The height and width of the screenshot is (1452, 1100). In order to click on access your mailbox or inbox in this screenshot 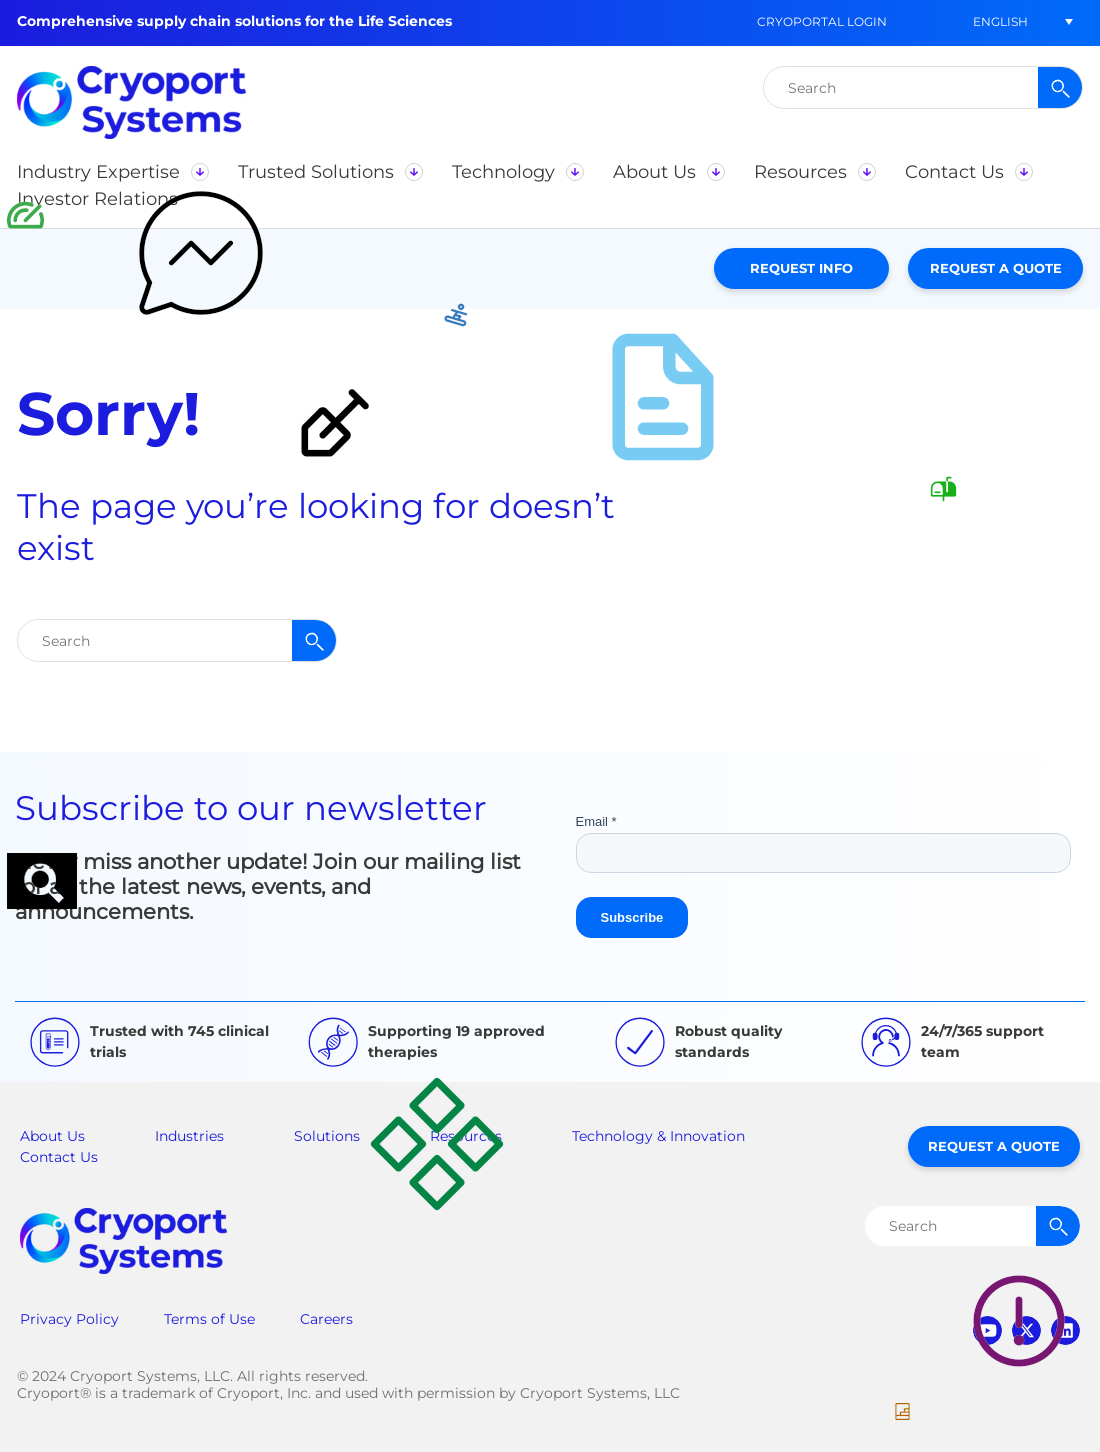, I will do `click(943, 489)`.